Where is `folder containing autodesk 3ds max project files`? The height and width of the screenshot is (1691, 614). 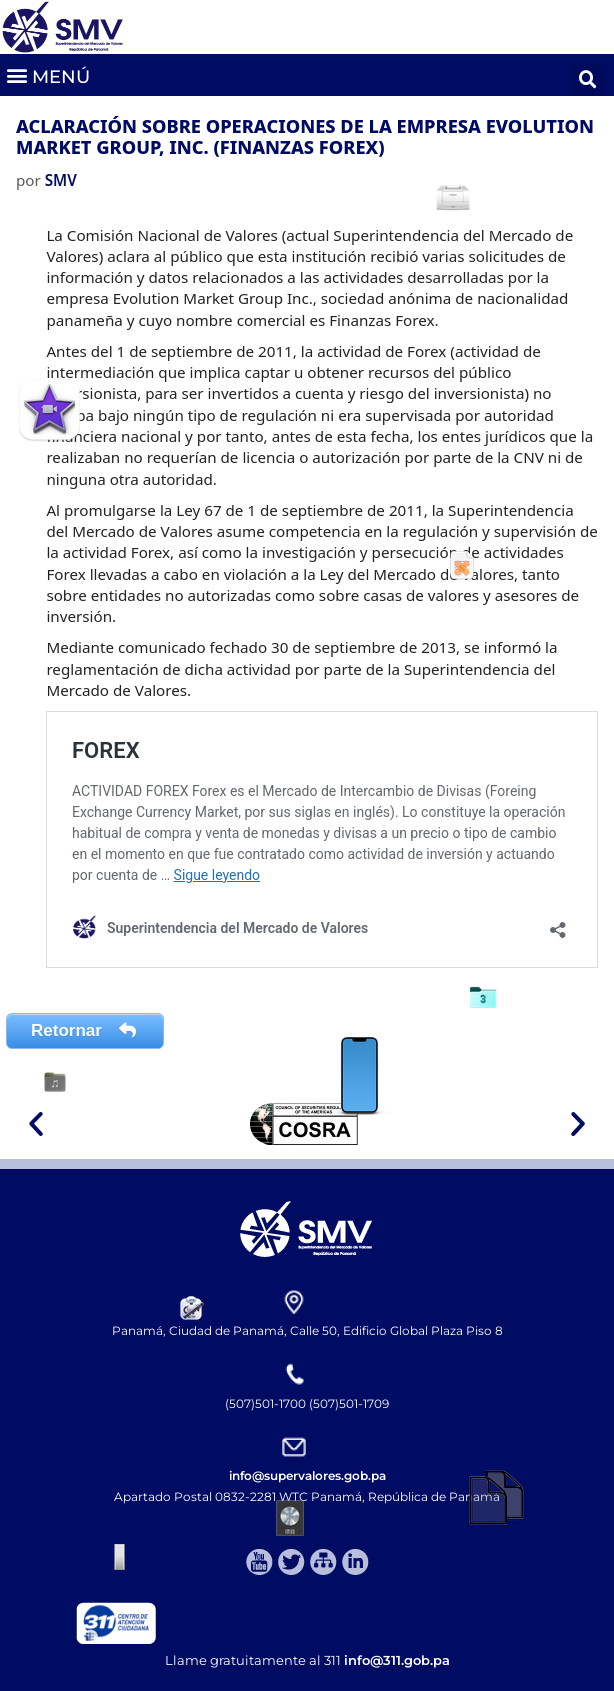 folder containing autodesk 3ds max project files is located at coordinates (483, 998).